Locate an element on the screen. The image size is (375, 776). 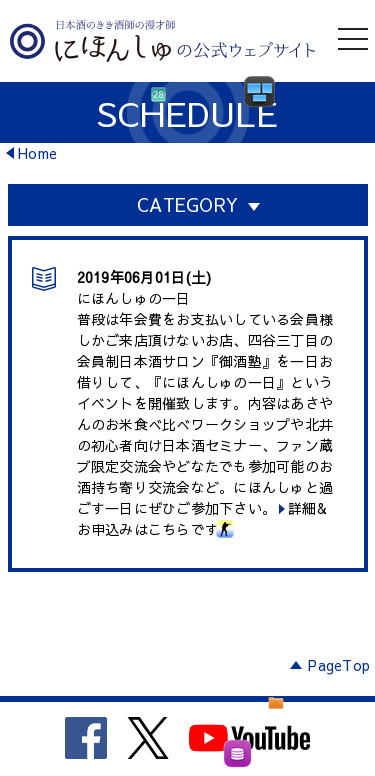
access temporary files folder is located at coordinates (276, 703).